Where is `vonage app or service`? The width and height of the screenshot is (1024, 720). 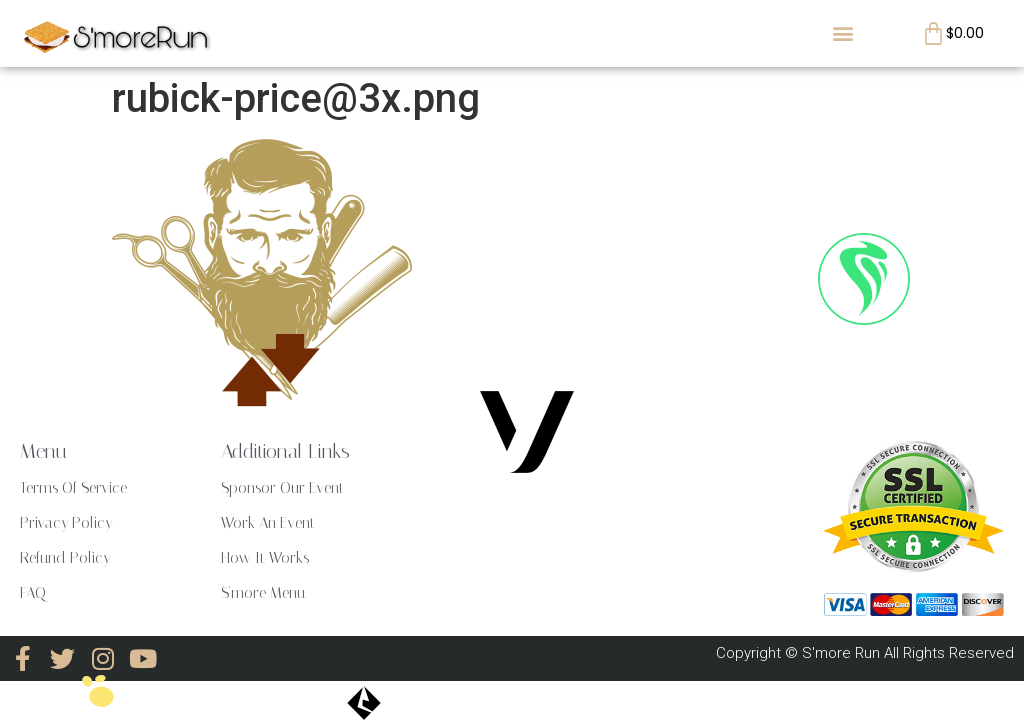 vonage app or service is located at coordinates (527, 432).